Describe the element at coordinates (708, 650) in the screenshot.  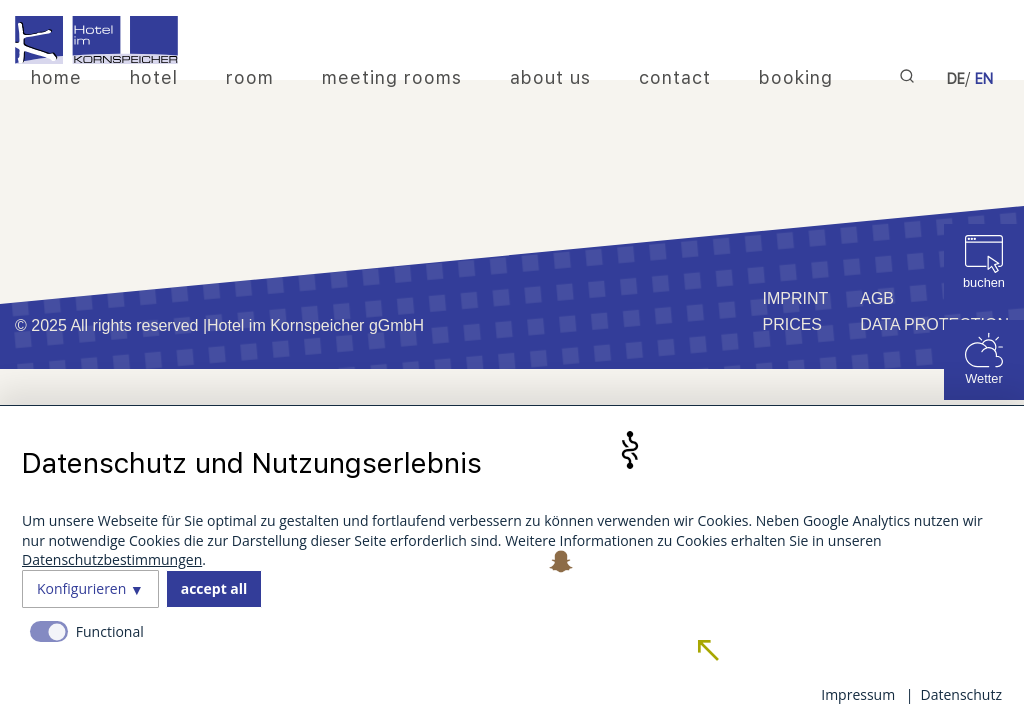
I see `navigate back and up in hierarchy` at that location.